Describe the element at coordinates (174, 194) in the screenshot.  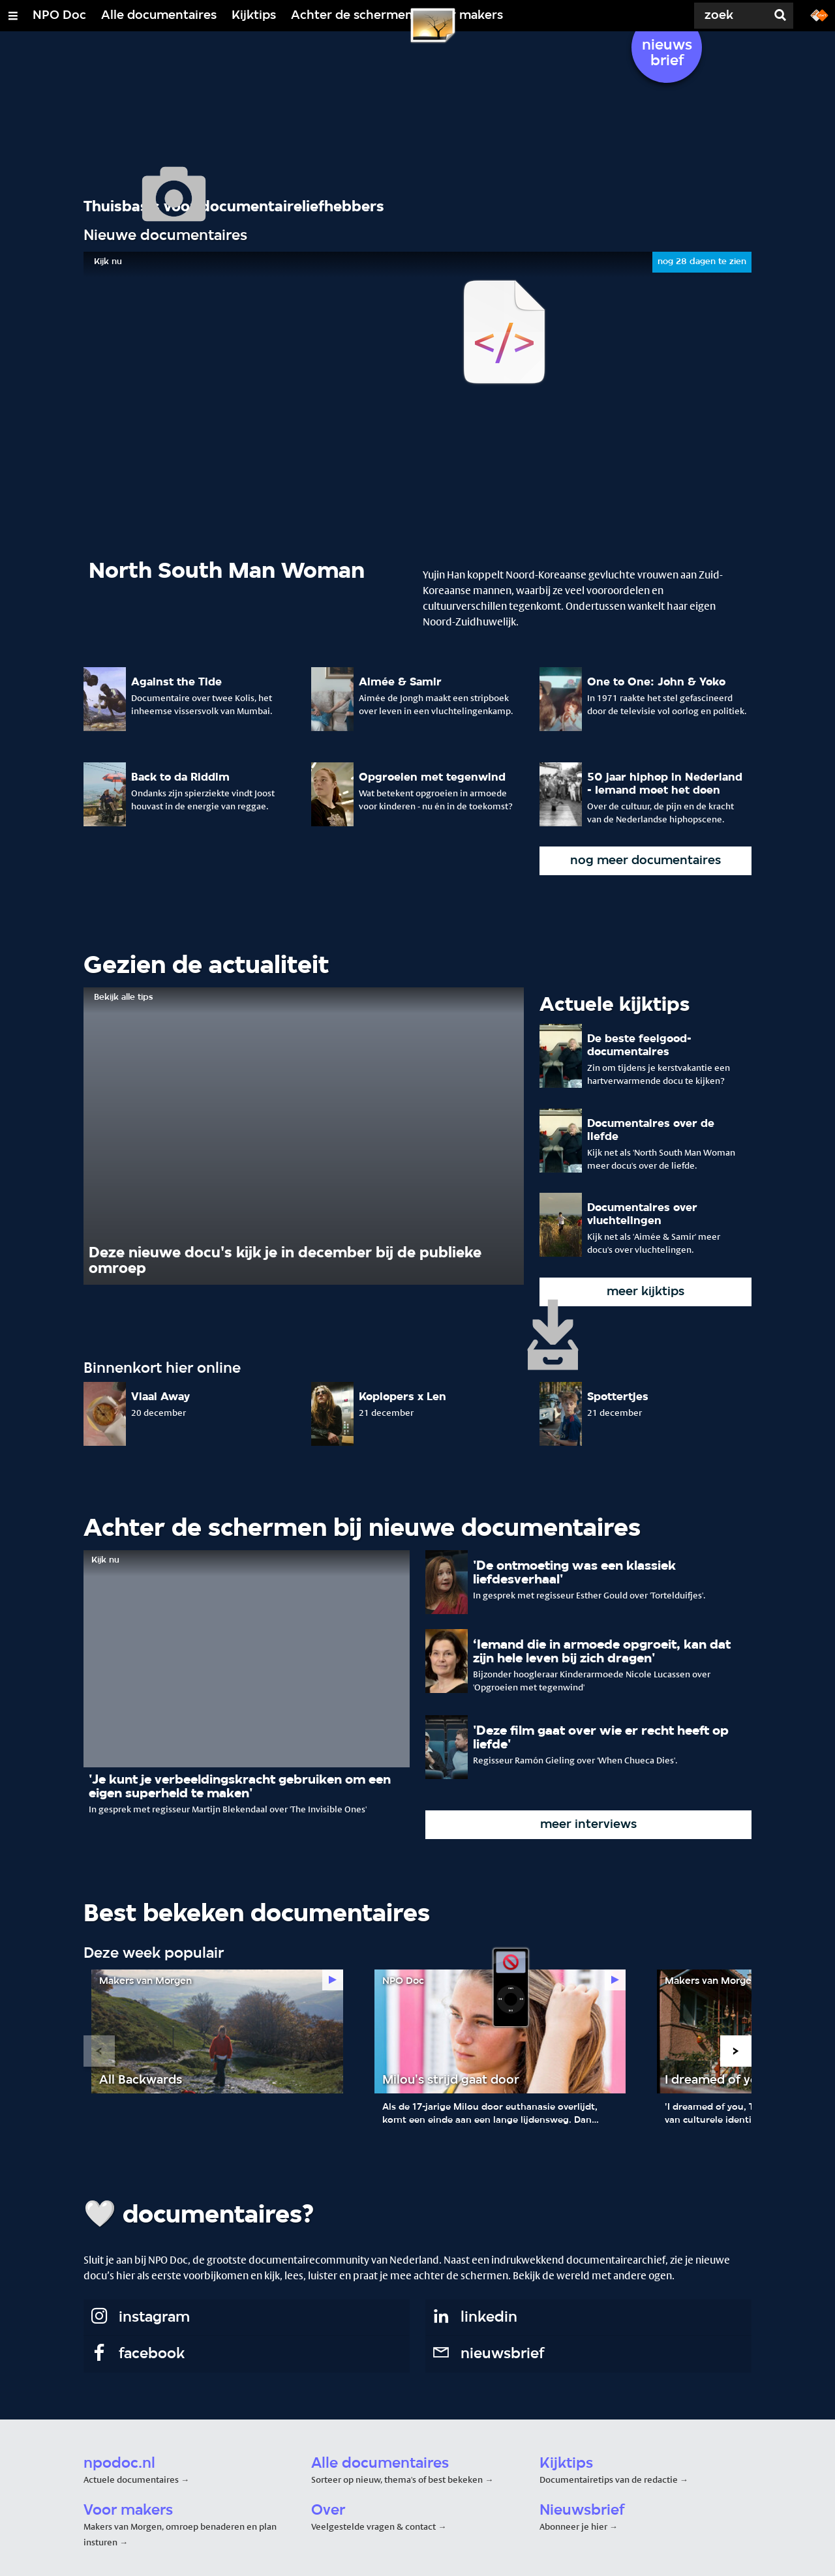
I see `open camera to take a photo` at that location.